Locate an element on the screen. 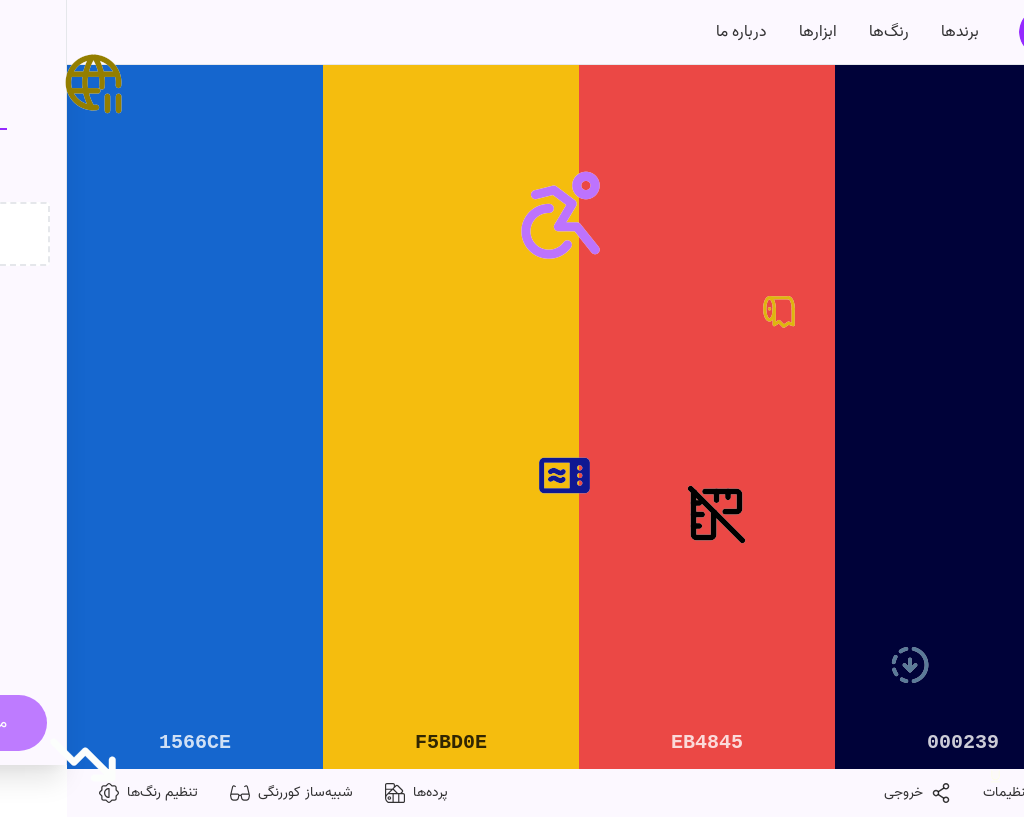  disable measurement tools is located at coordinates (716, 514).